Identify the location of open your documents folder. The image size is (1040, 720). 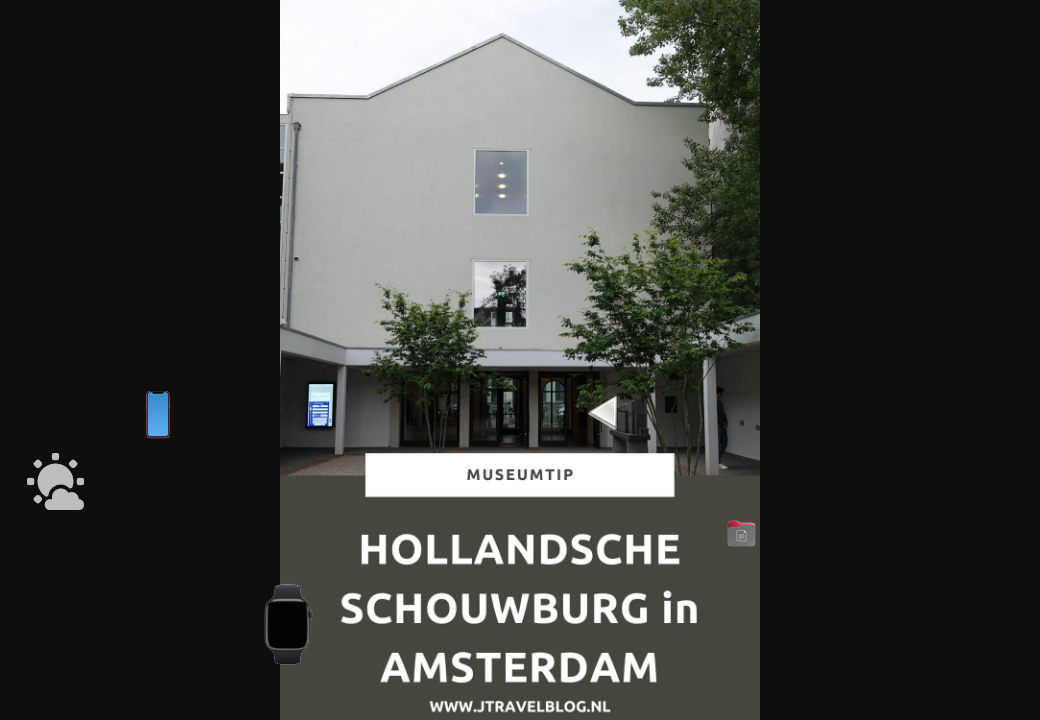
(741, 533).